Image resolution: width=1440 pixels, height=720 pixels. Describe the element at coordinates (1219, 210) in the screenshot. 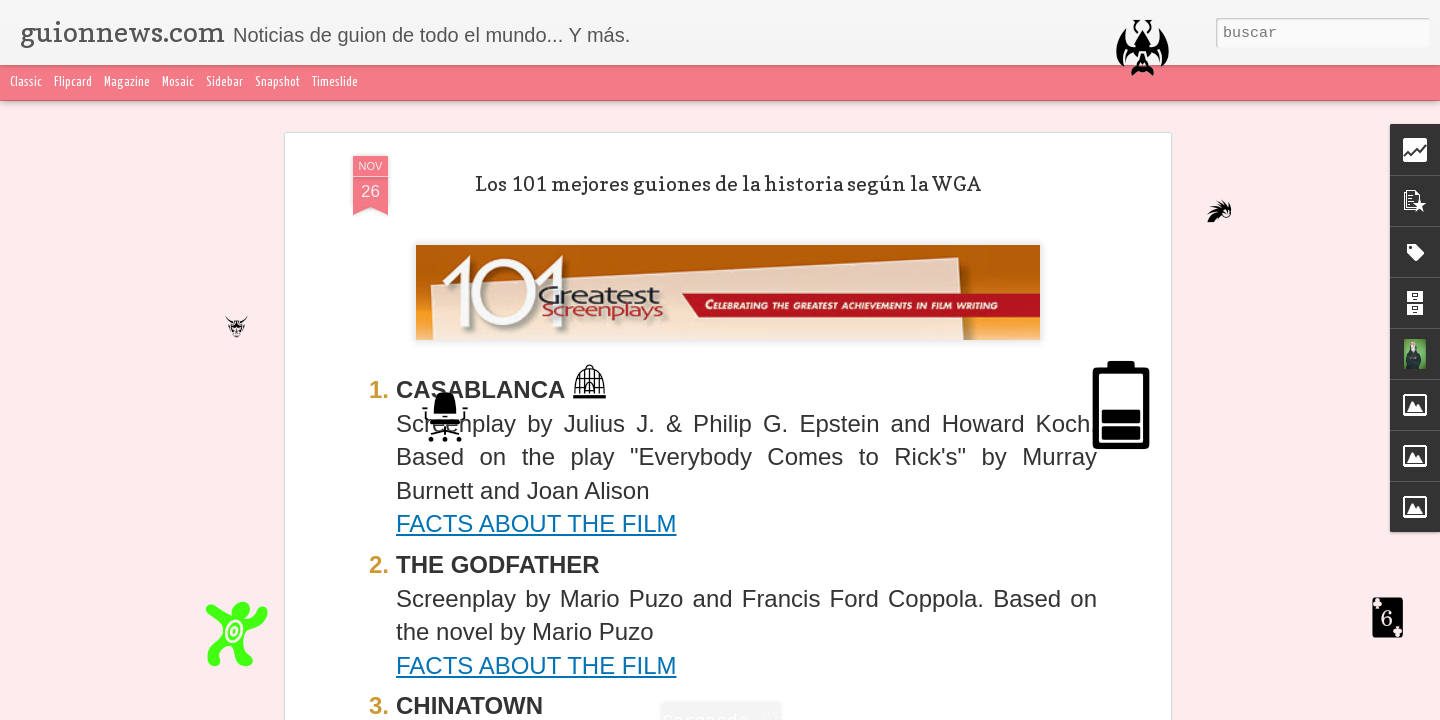

I see `cast an electrical or lightning spell` at that location.